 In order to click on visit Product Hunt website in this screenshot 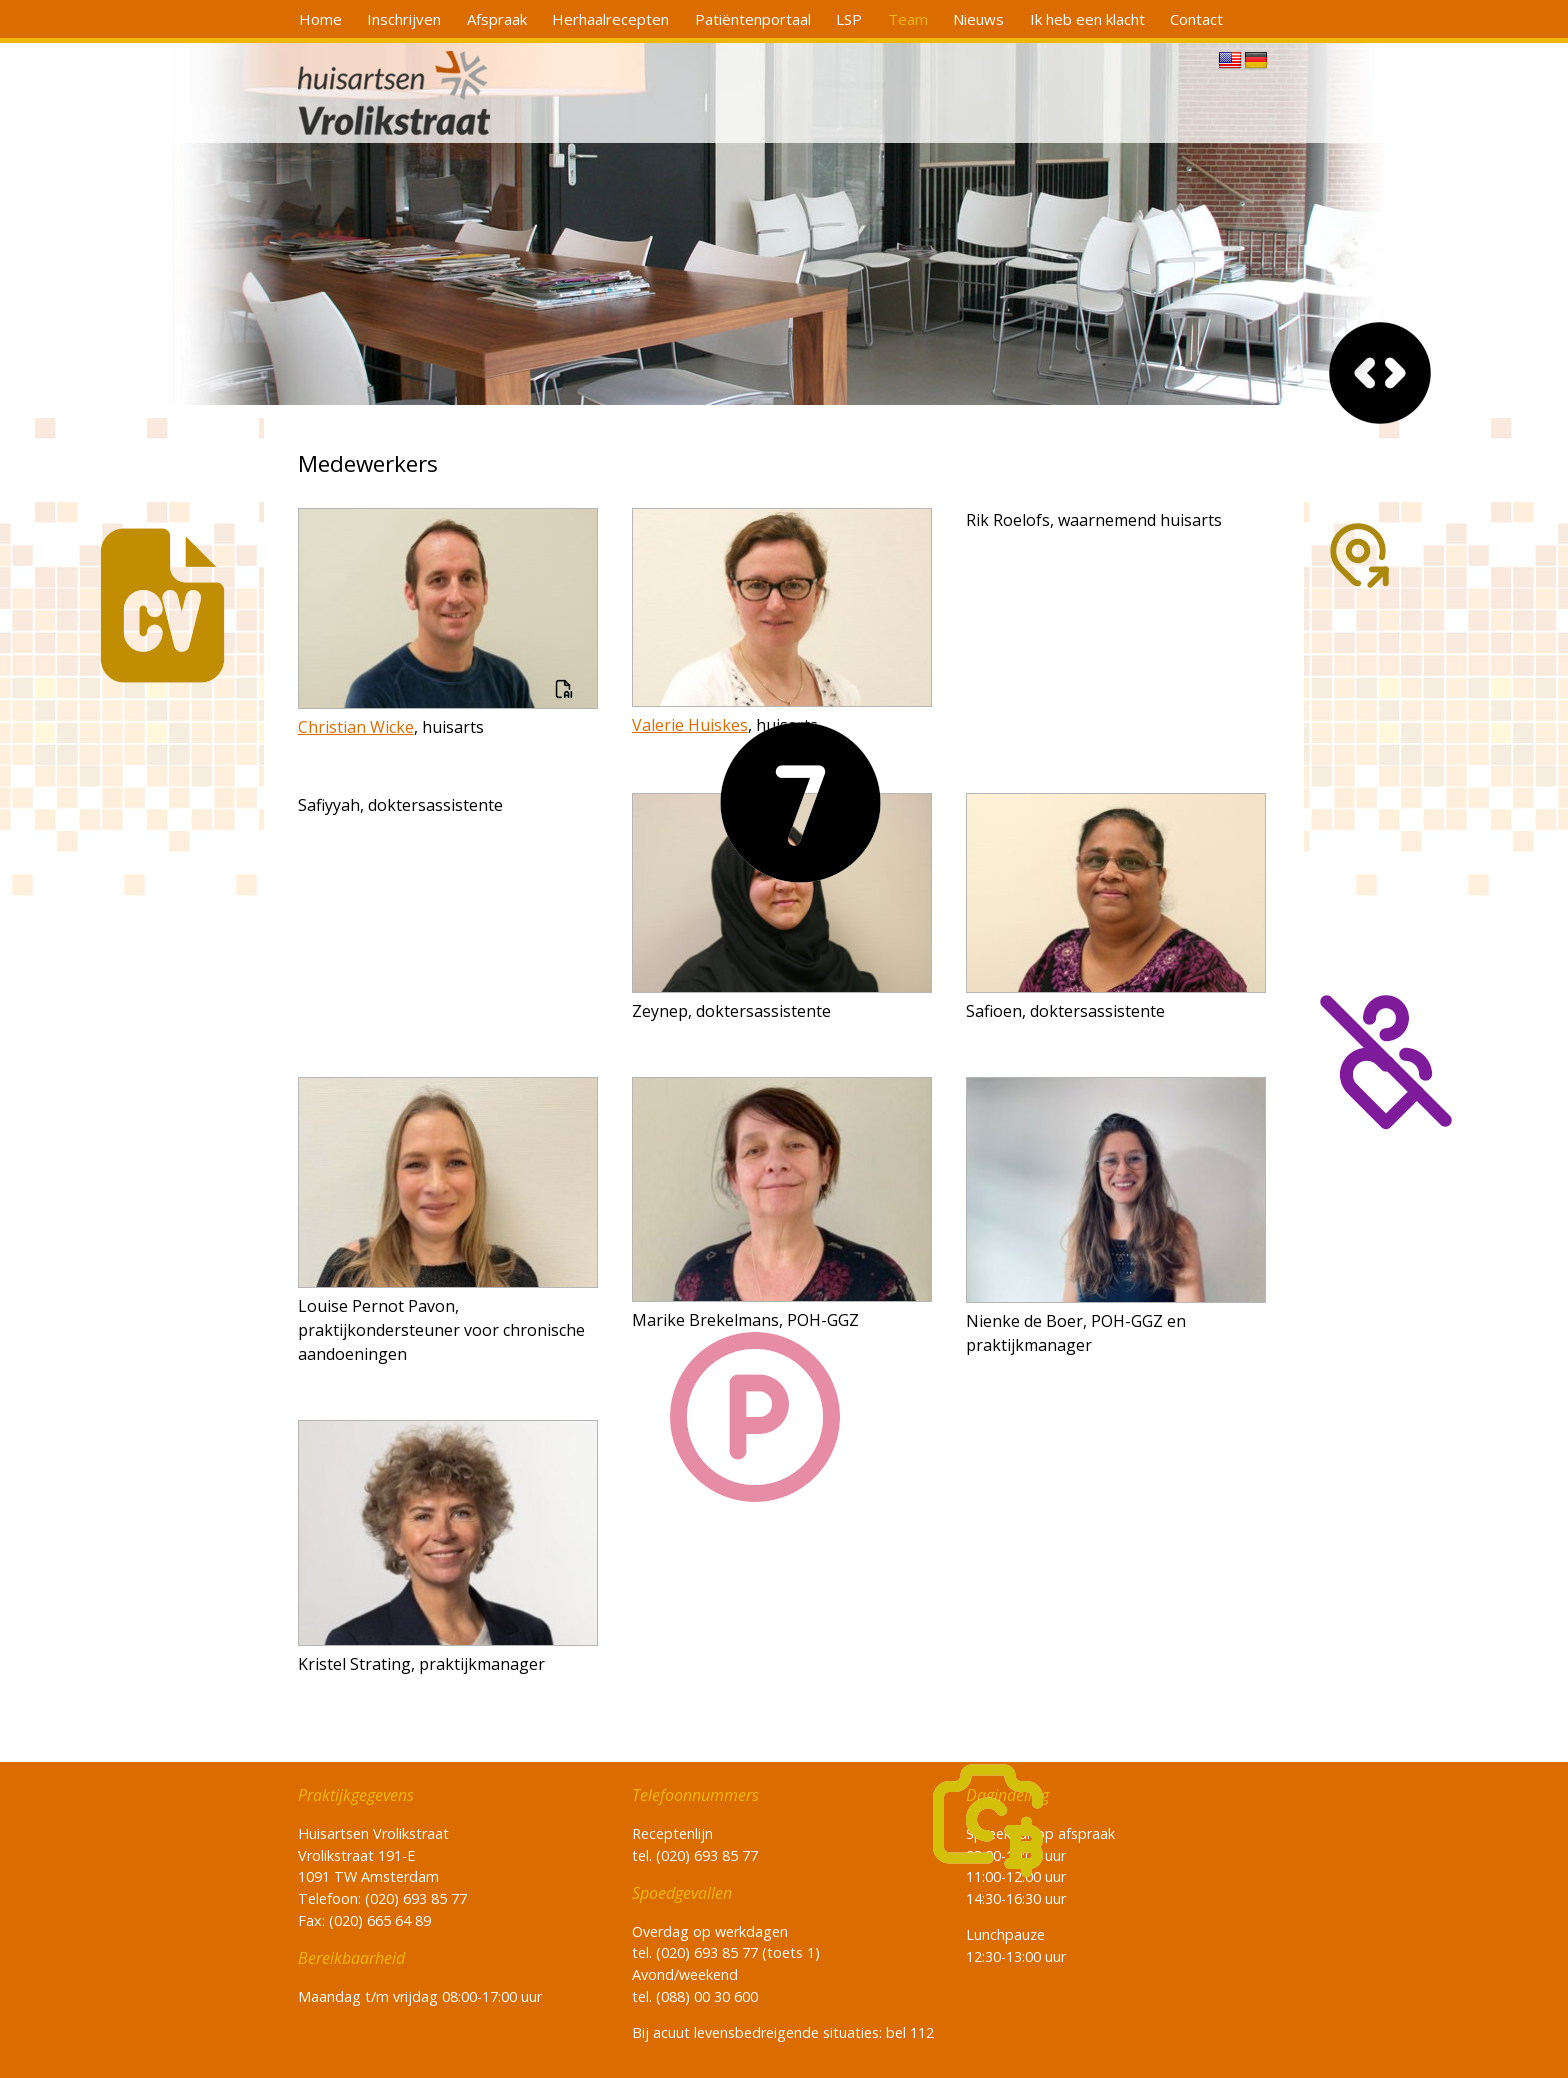, I will do `click(755, 1417)`.